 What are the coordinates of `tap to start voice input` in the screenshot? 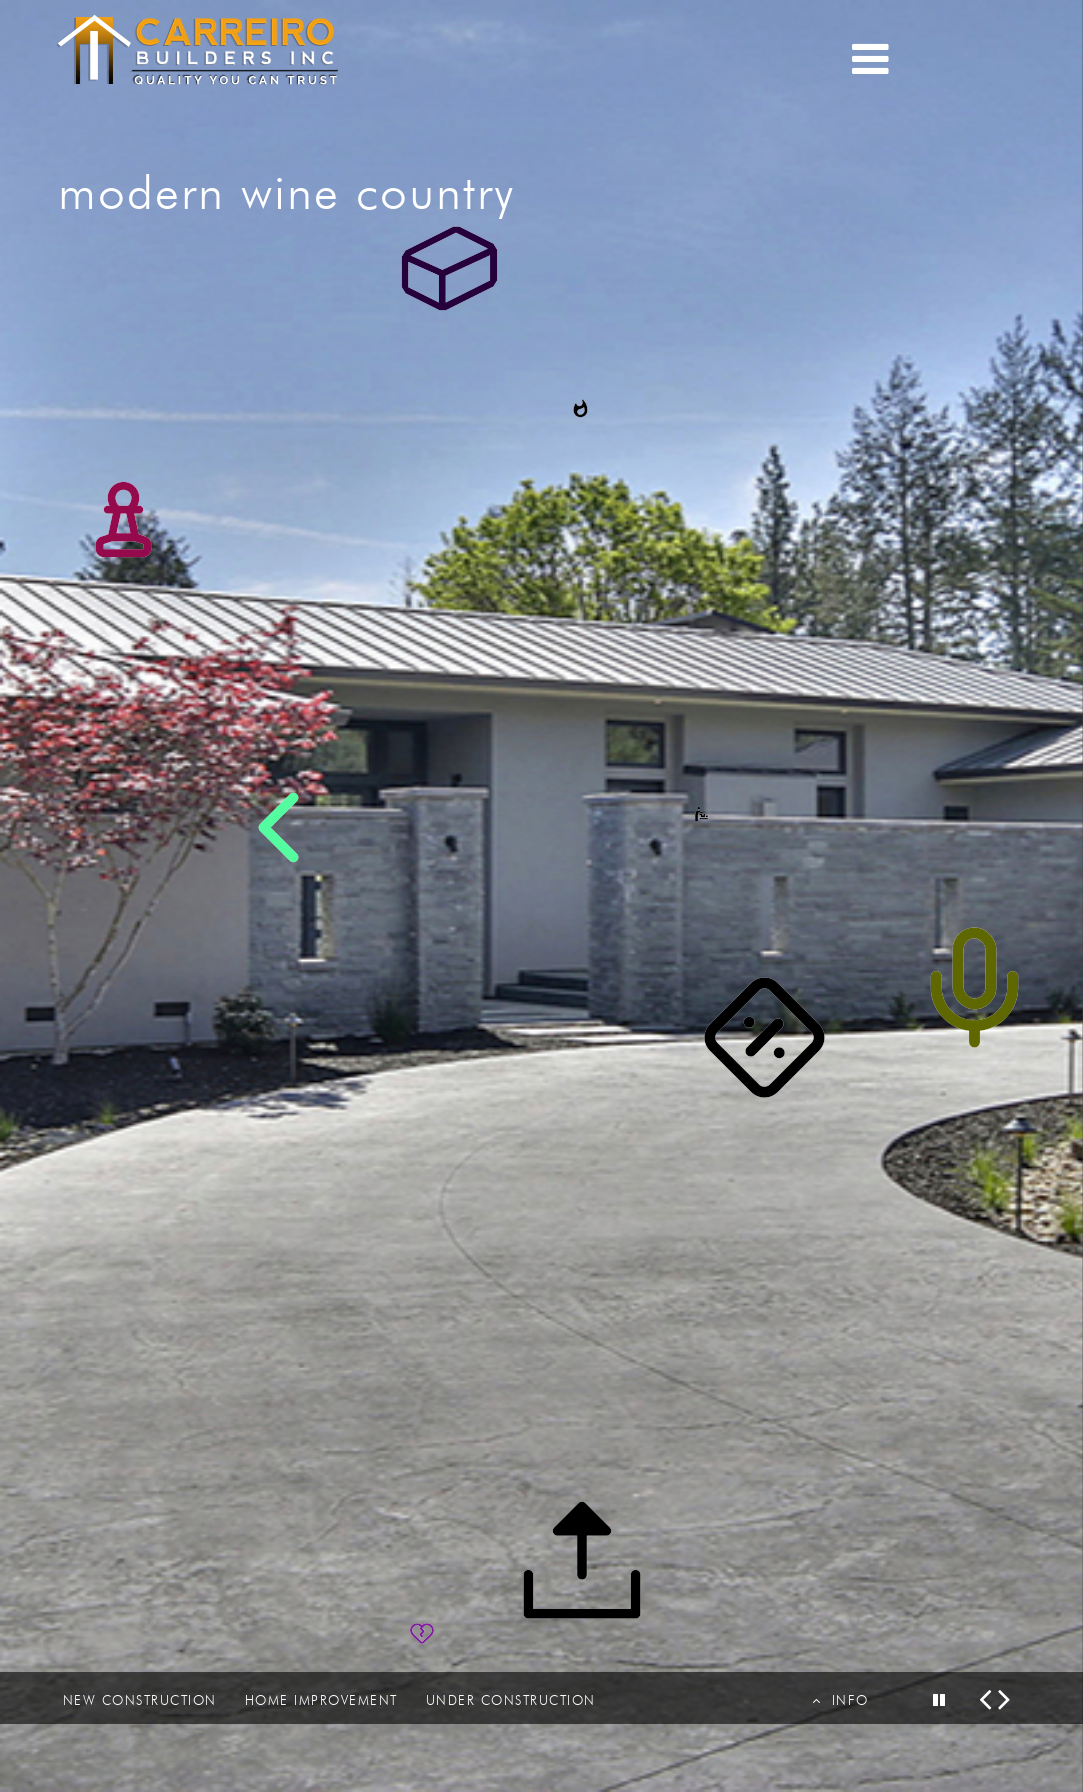 It's located at (974, 987).